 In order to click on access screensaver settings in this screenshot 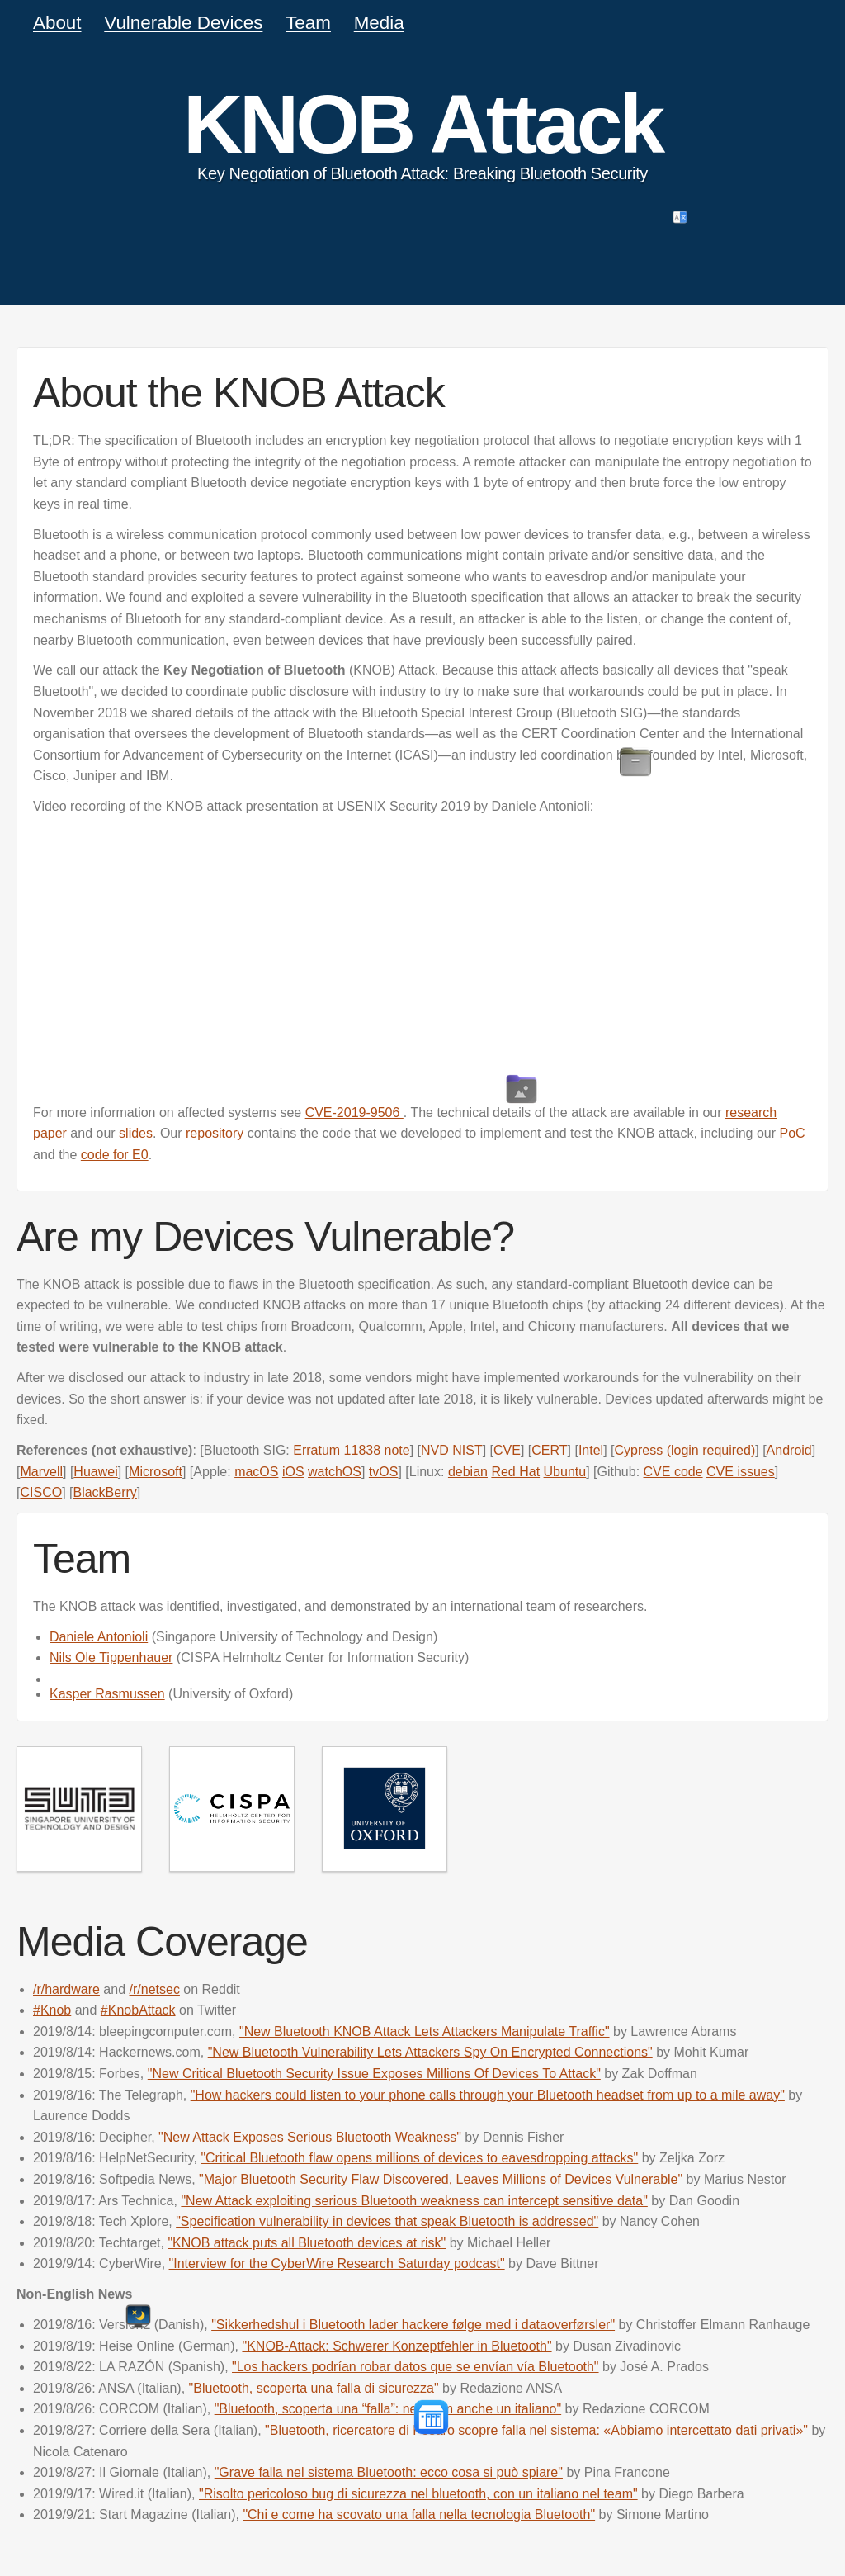, I will do `click(138, 2316)`.